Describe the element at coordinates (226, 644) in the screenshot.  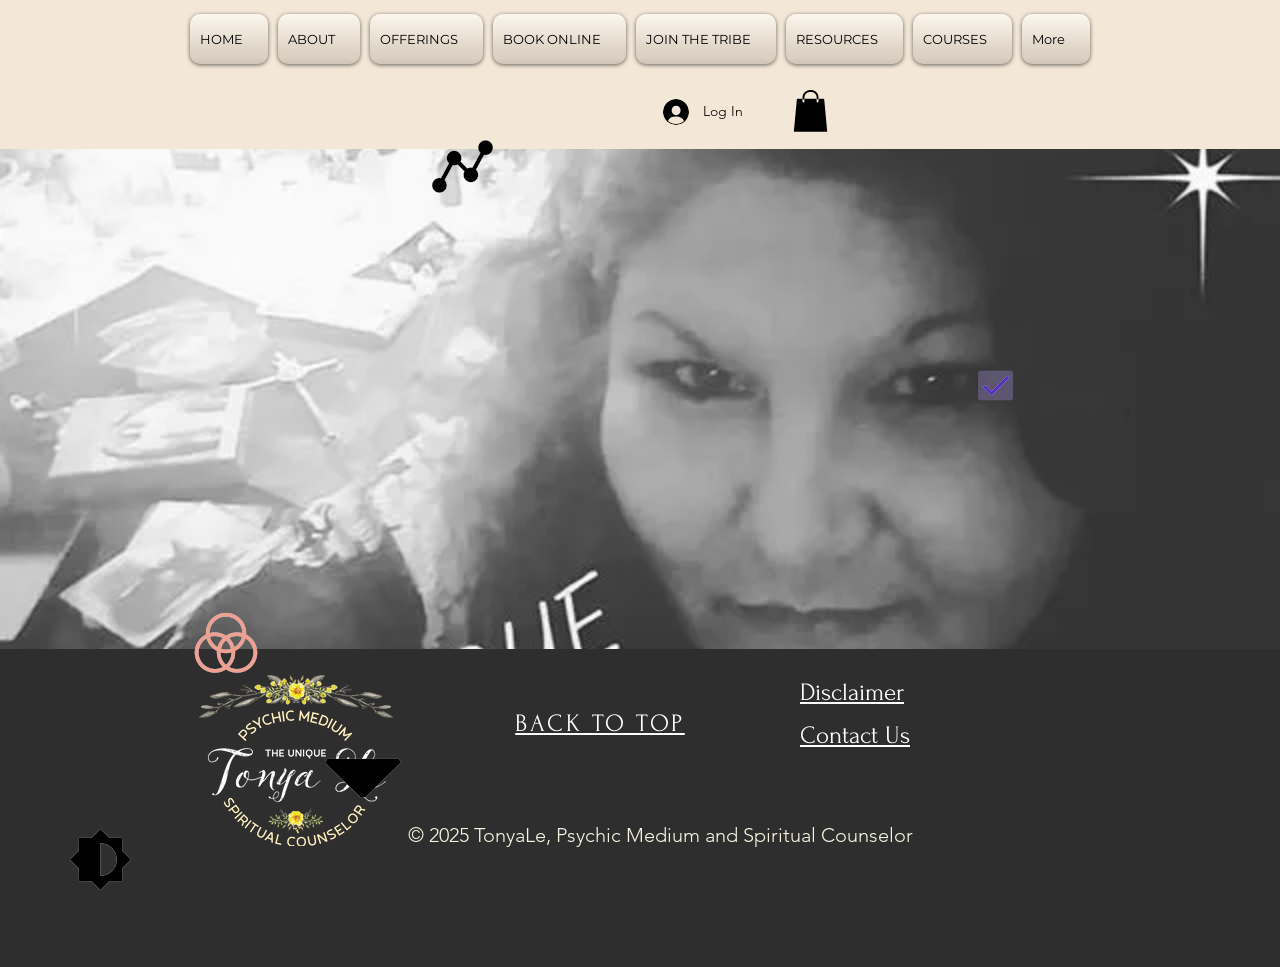
I see `view overlapping data or shared elements` at that location.